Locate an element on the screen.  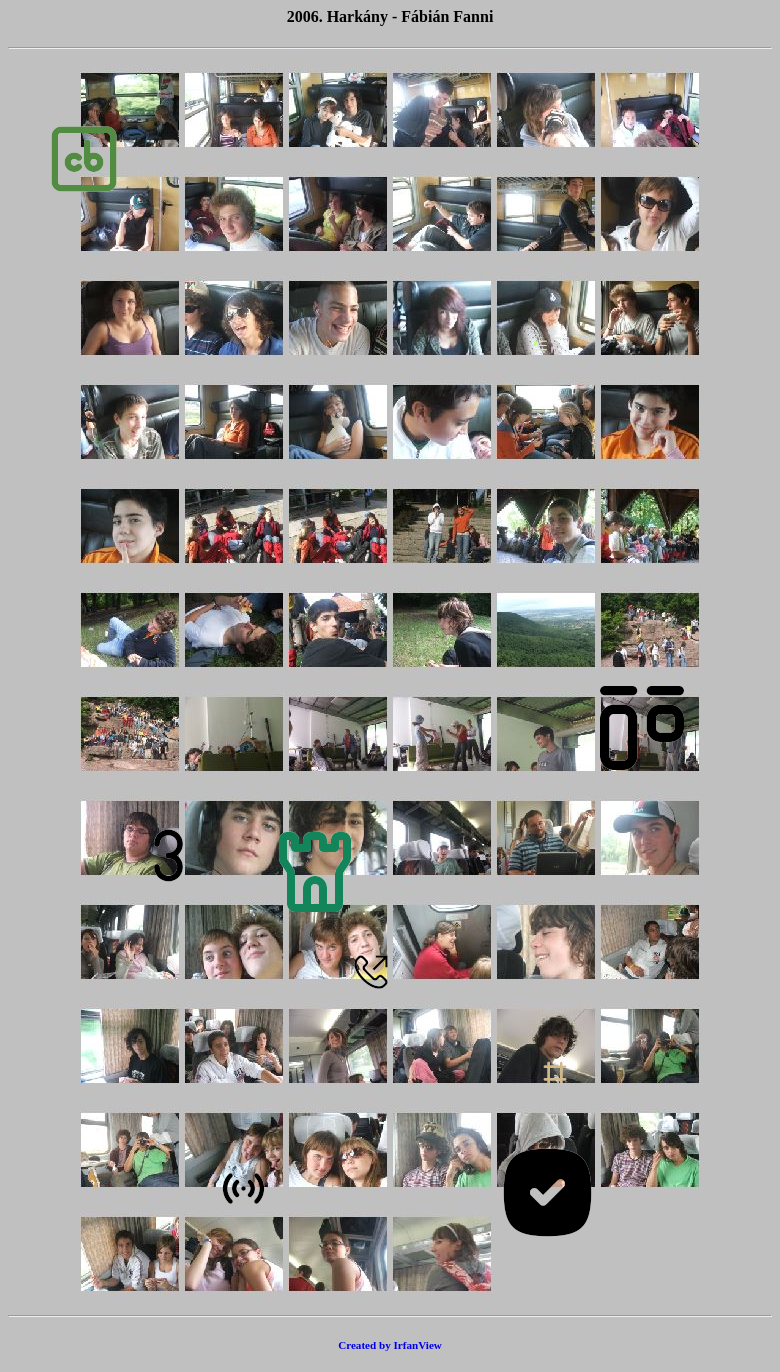
switch to kanban board view is located at coordinates (642, 728).